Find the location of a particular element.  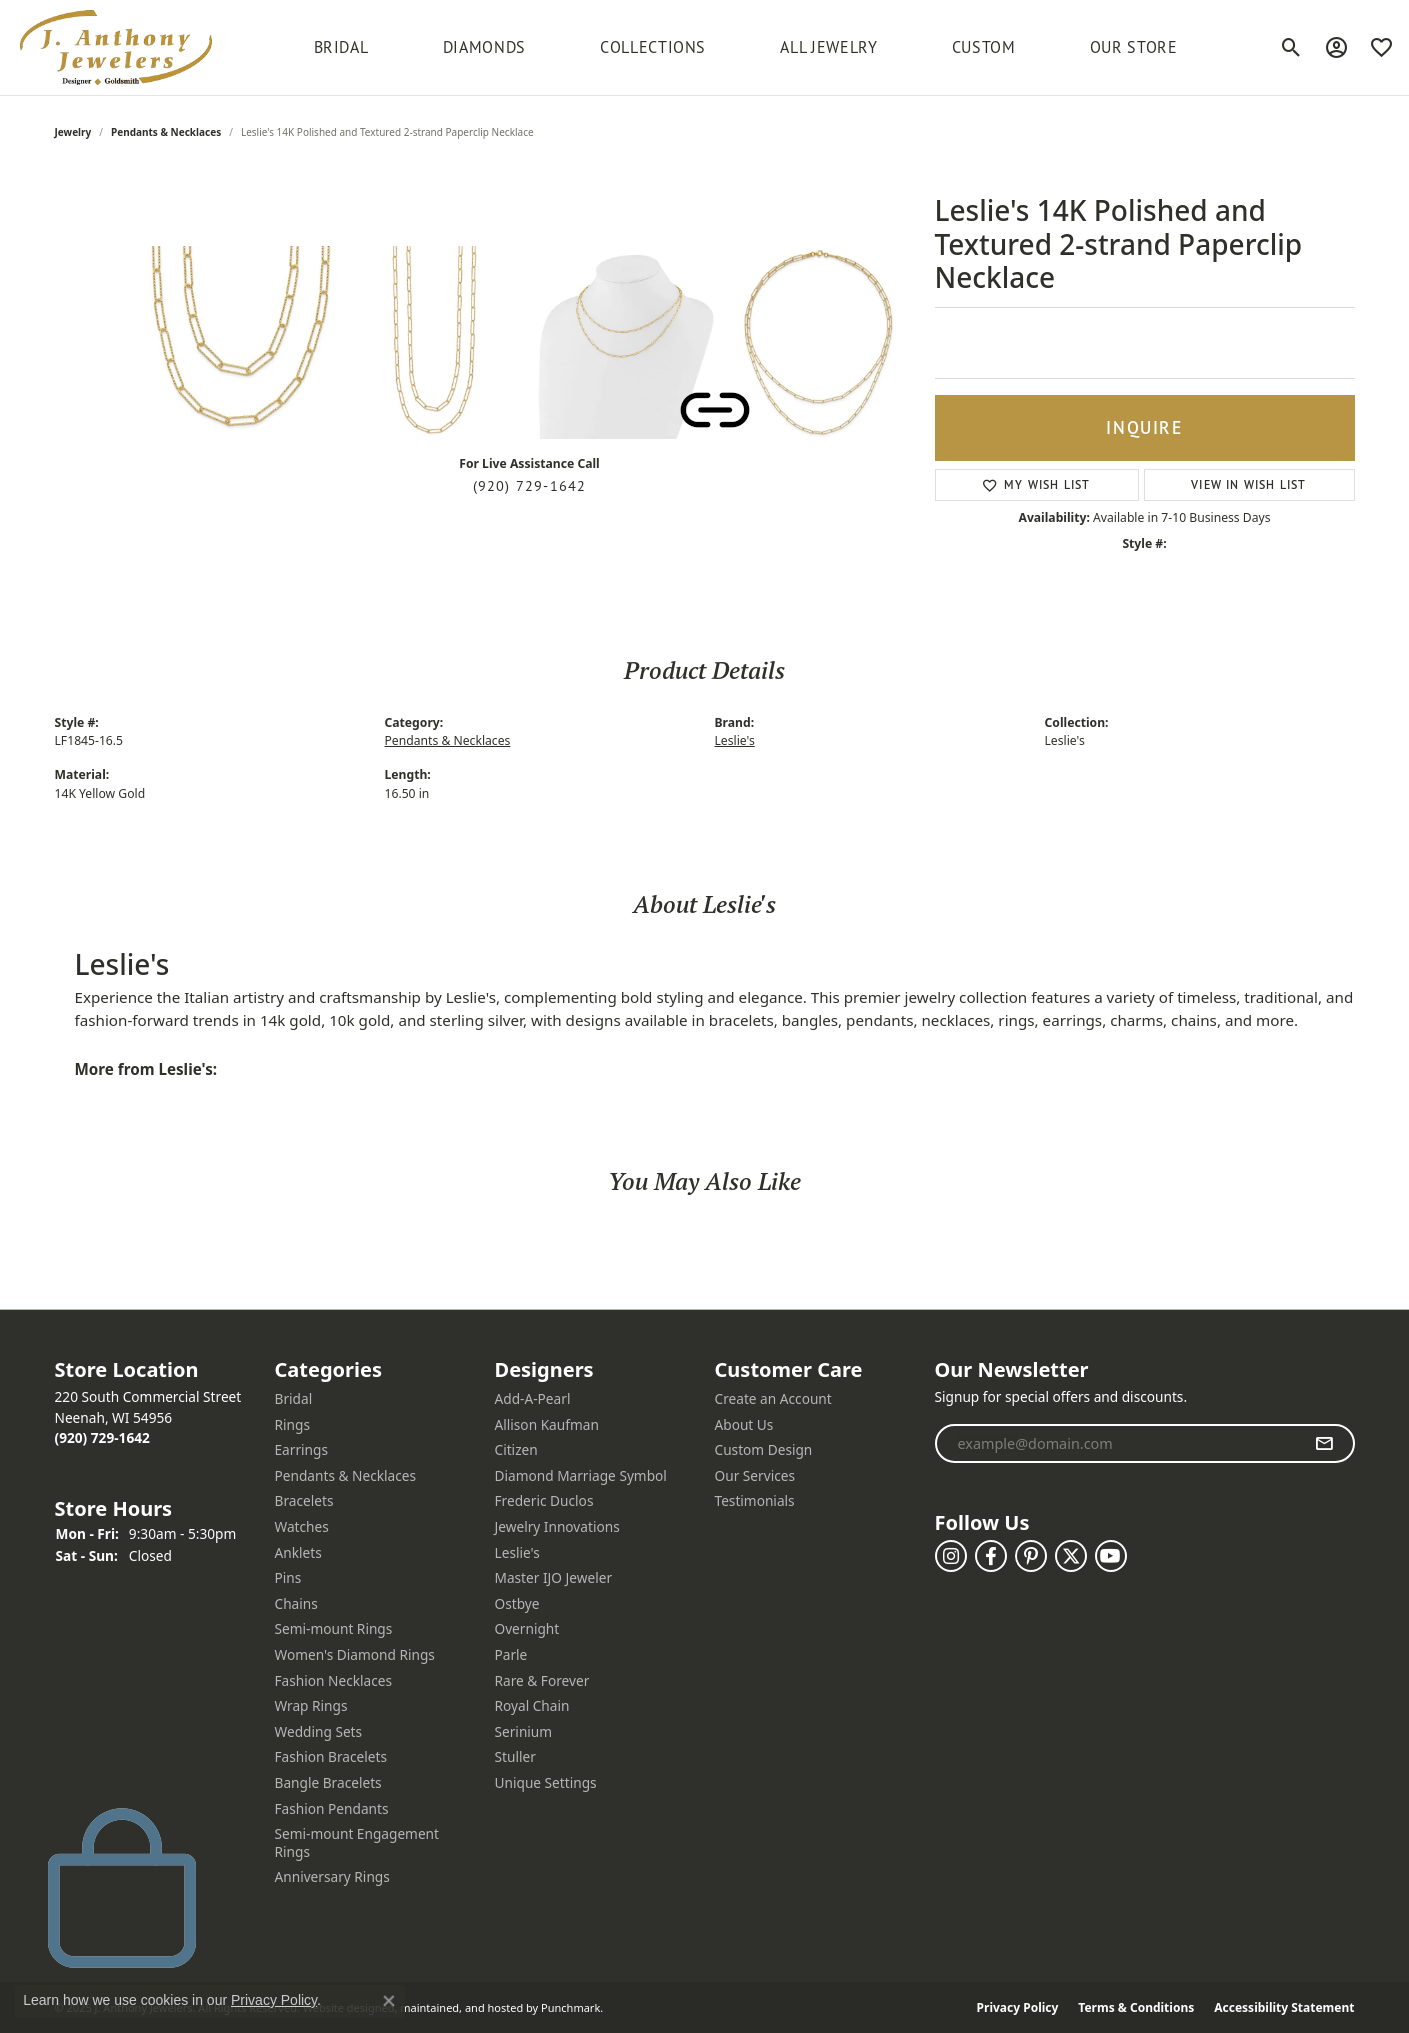

copy or share a link is located at coordinates (715, 410).